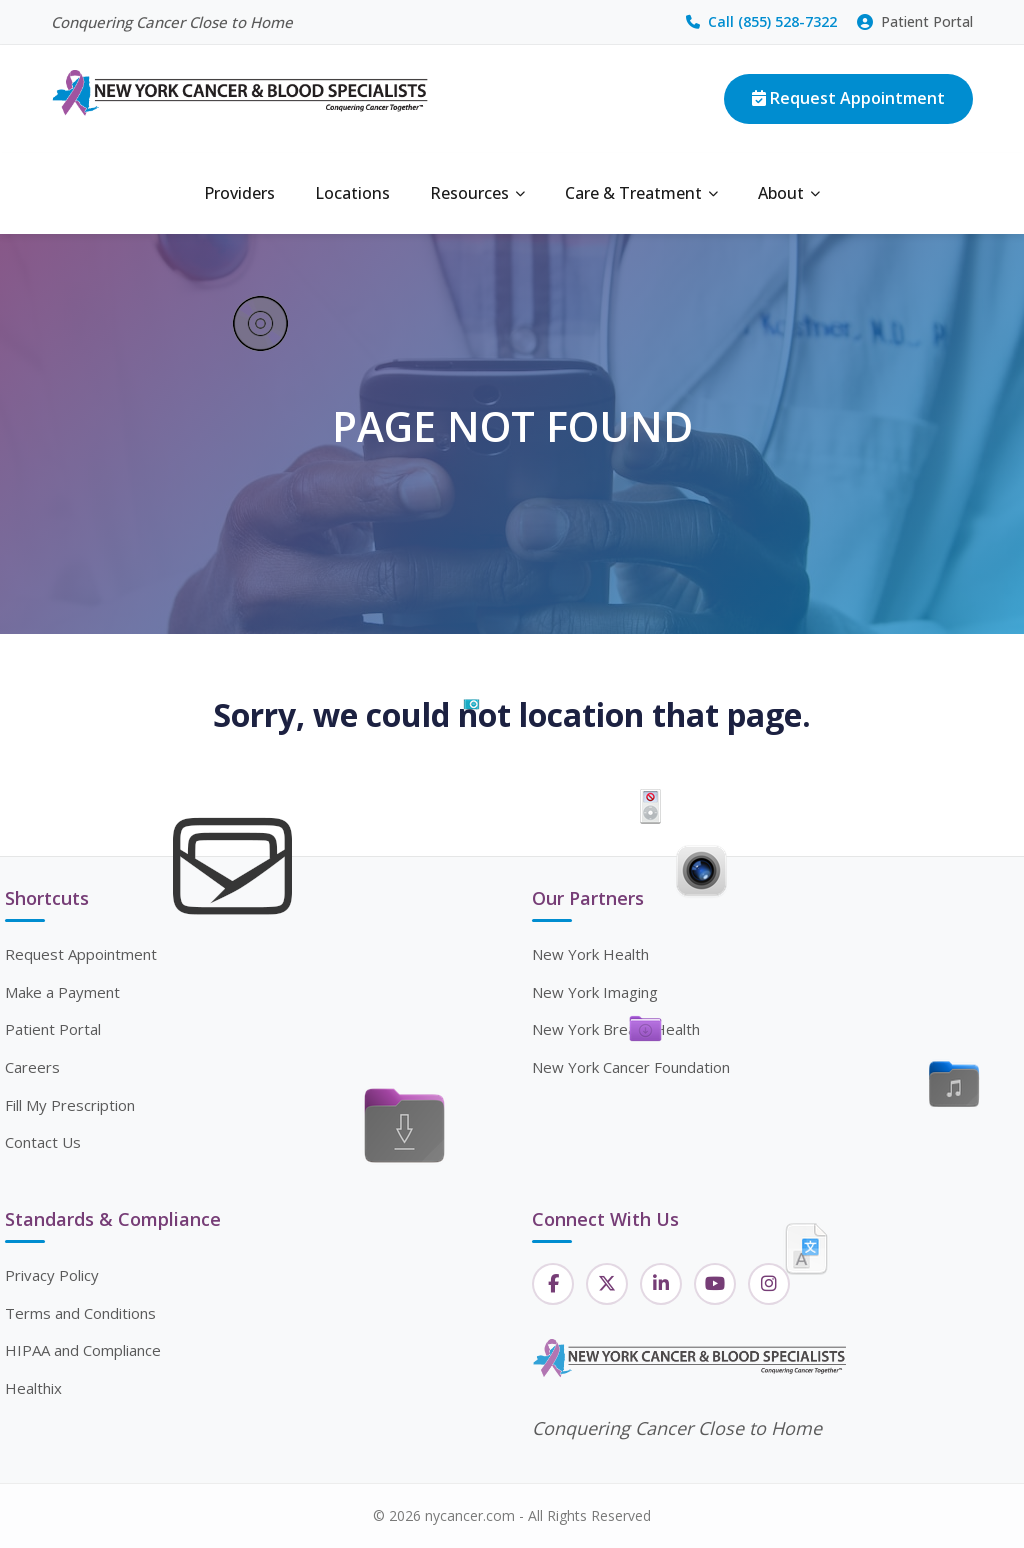  What do you see at coordinates (806, 1248) in the screenshot?
I see `a gettext translation file for software localization` at bounding box center [806, 1248].